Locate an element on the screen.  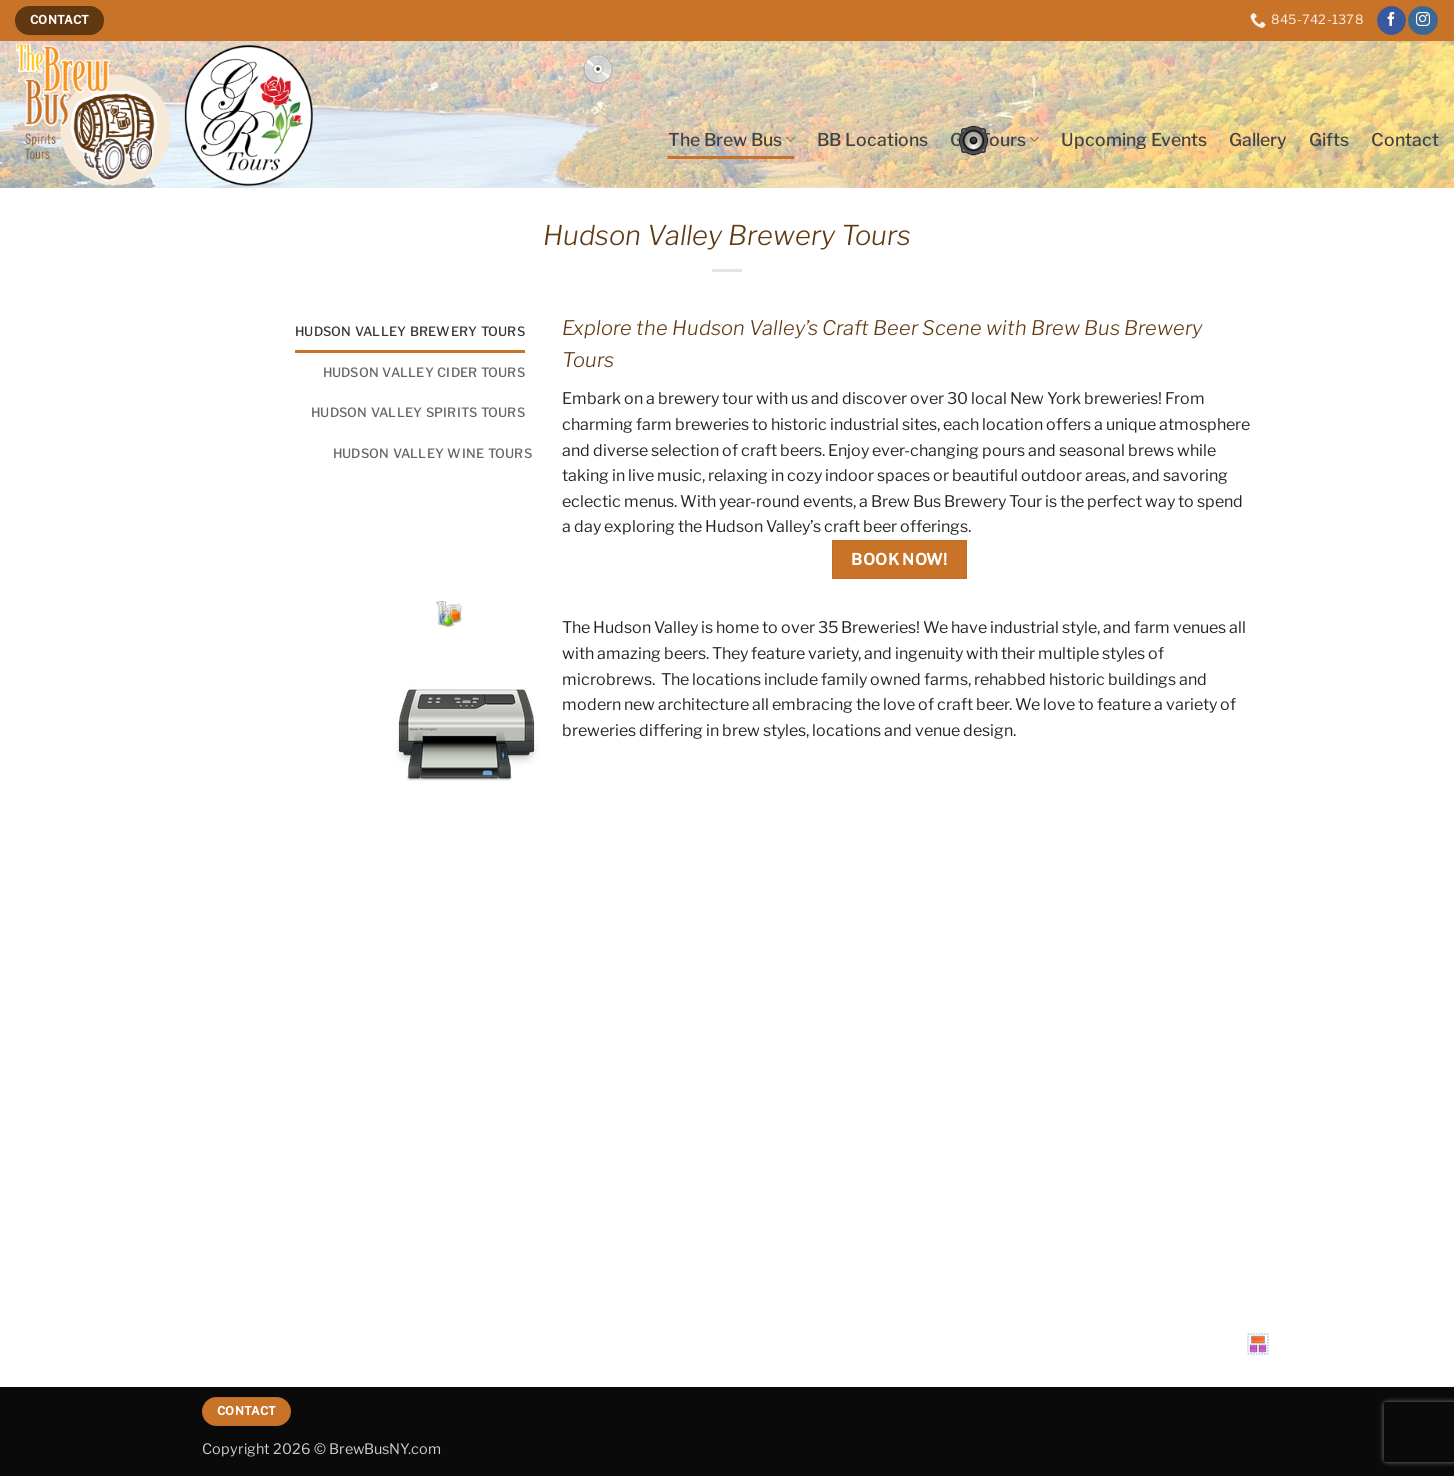
open science or chemistry applications is located at coordinates (449, 614).